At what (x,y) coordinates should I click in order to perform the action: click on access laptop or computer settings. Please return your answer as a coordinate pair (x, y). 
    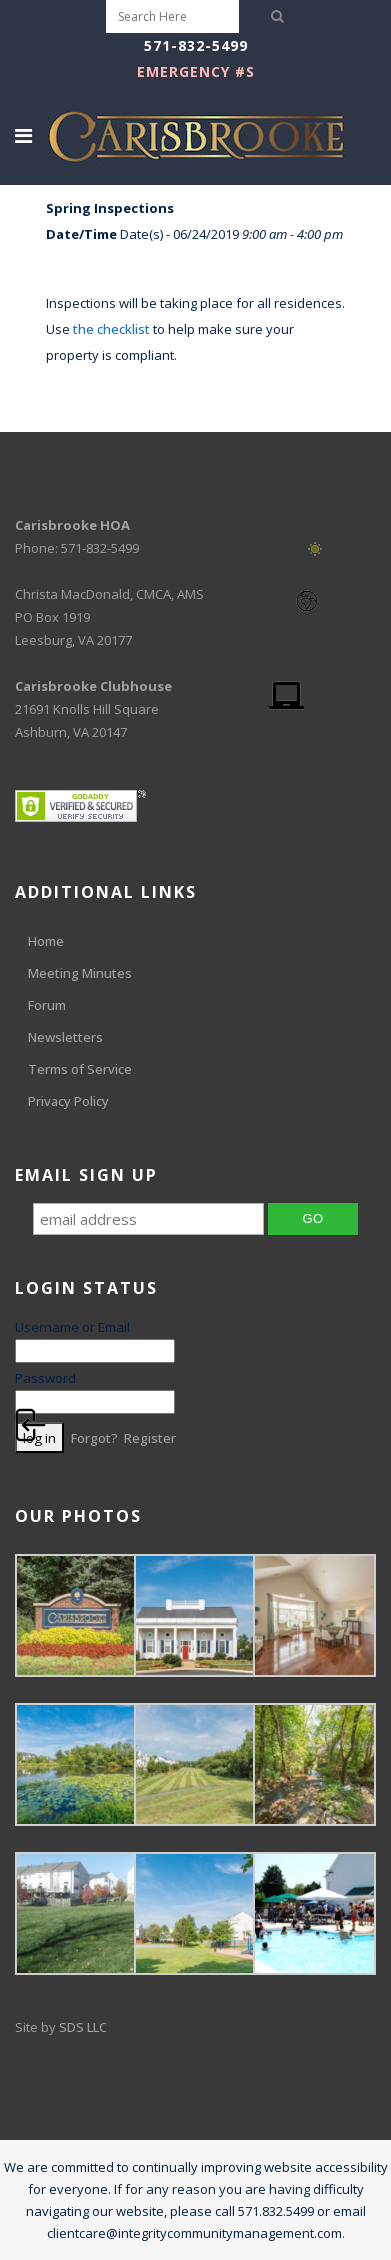
    Looking at the image, I should click on (286, 695).